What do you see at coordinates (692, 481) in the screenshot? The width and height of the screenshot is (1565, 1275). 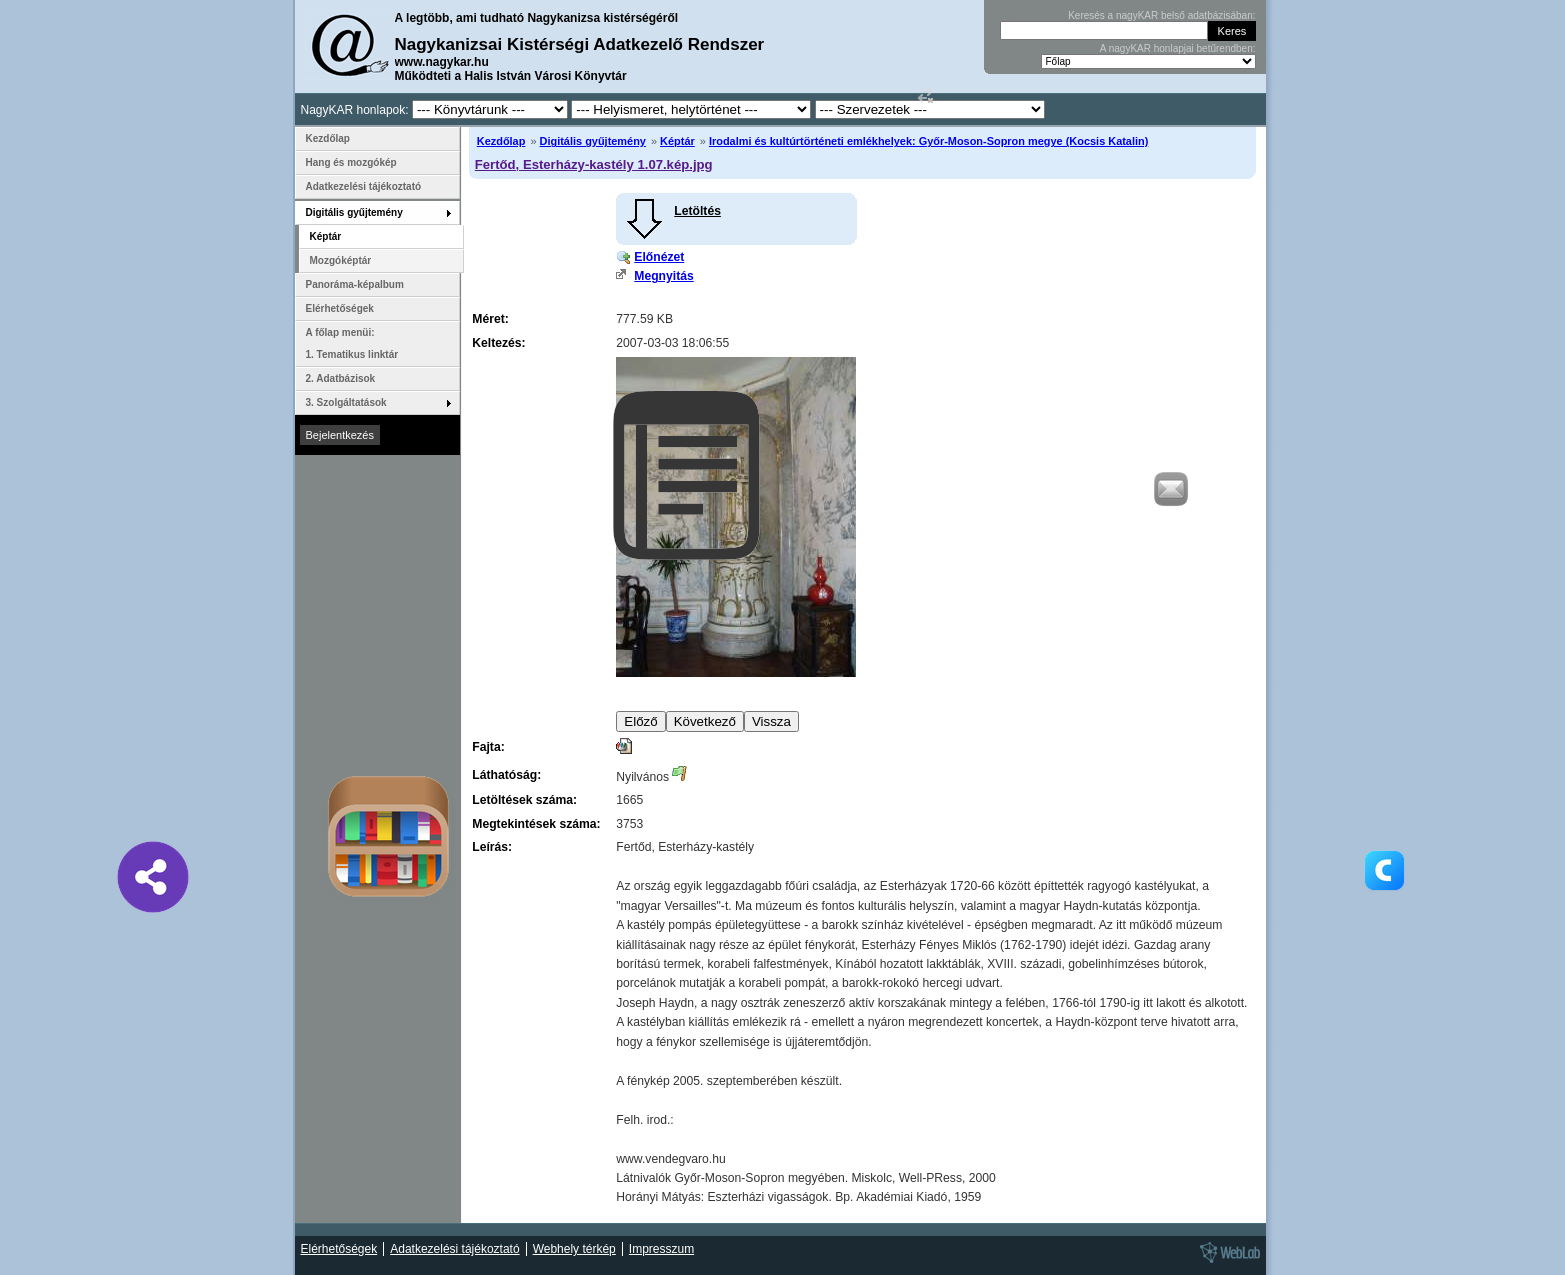 I see `open the notes app` at bounding box center [692, 481].